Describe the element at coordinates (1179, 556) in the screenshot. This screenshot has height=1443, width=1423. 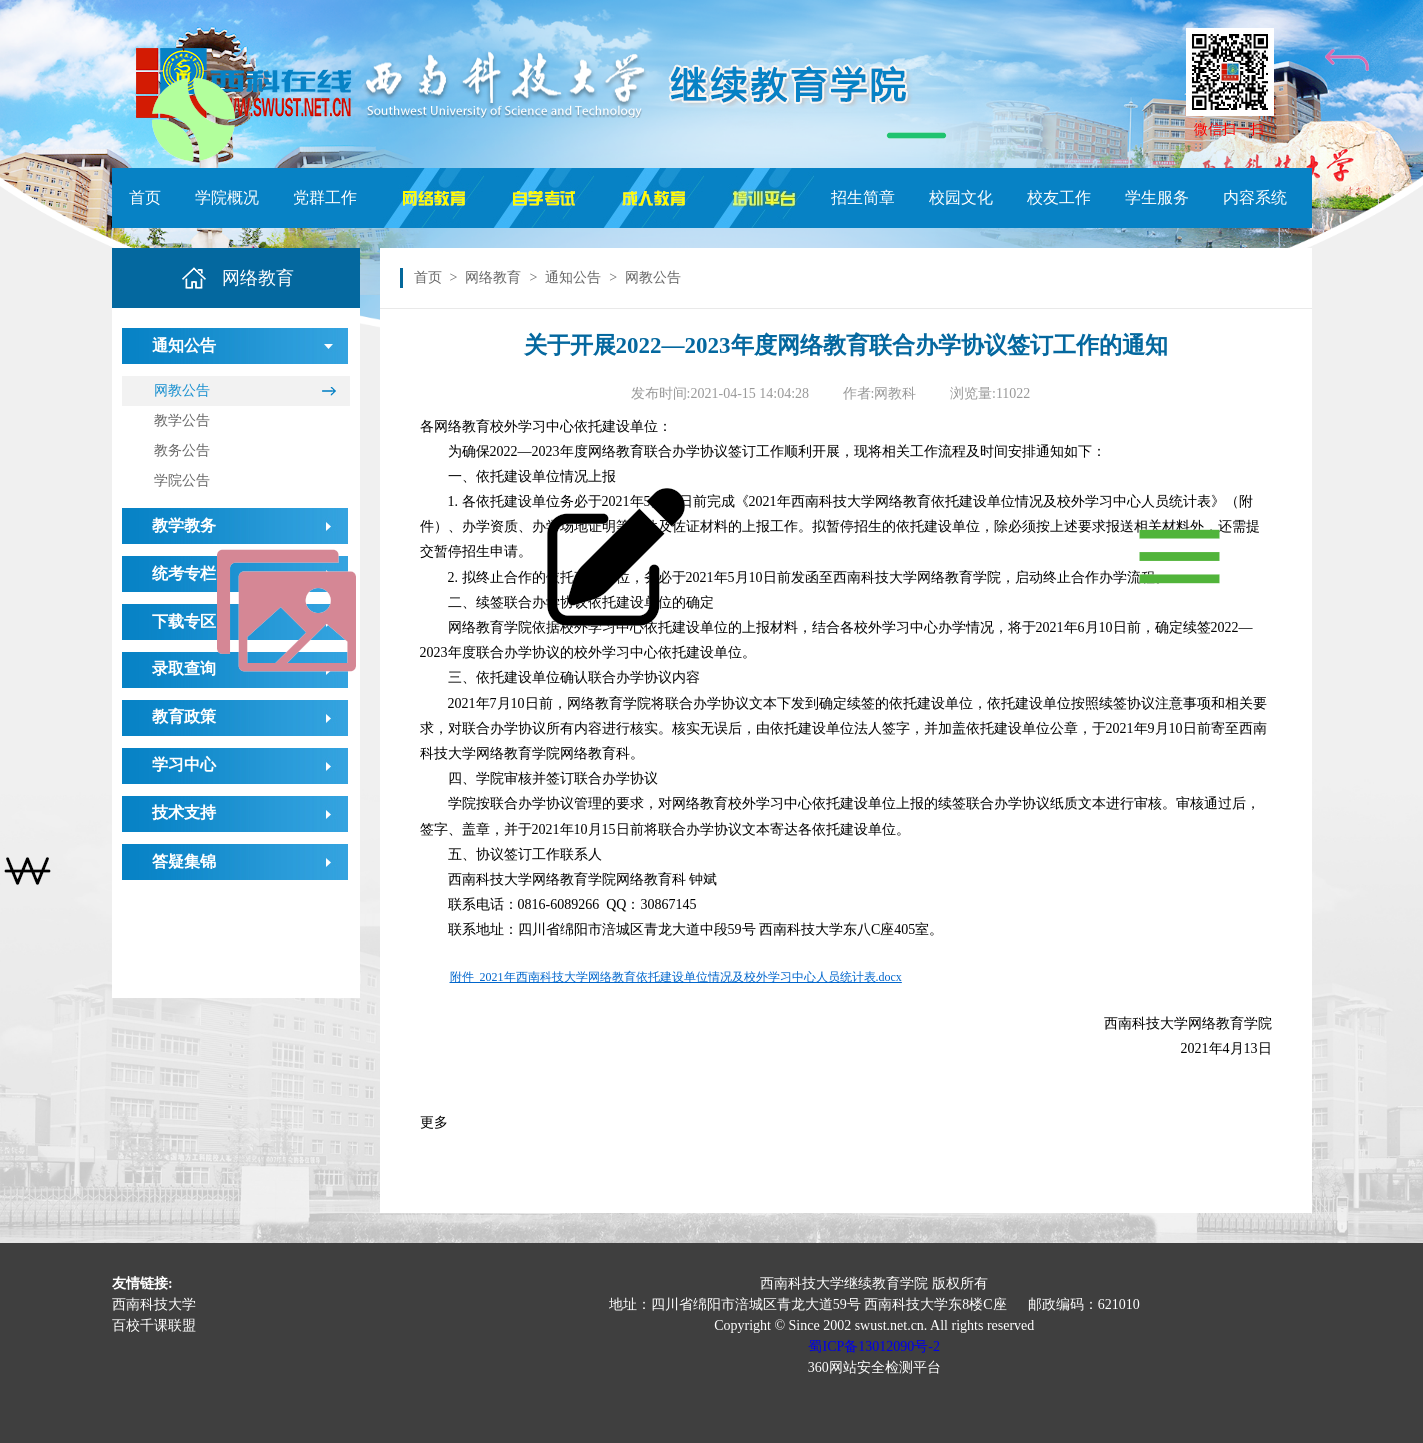
I see `open navigation menu` at that location.